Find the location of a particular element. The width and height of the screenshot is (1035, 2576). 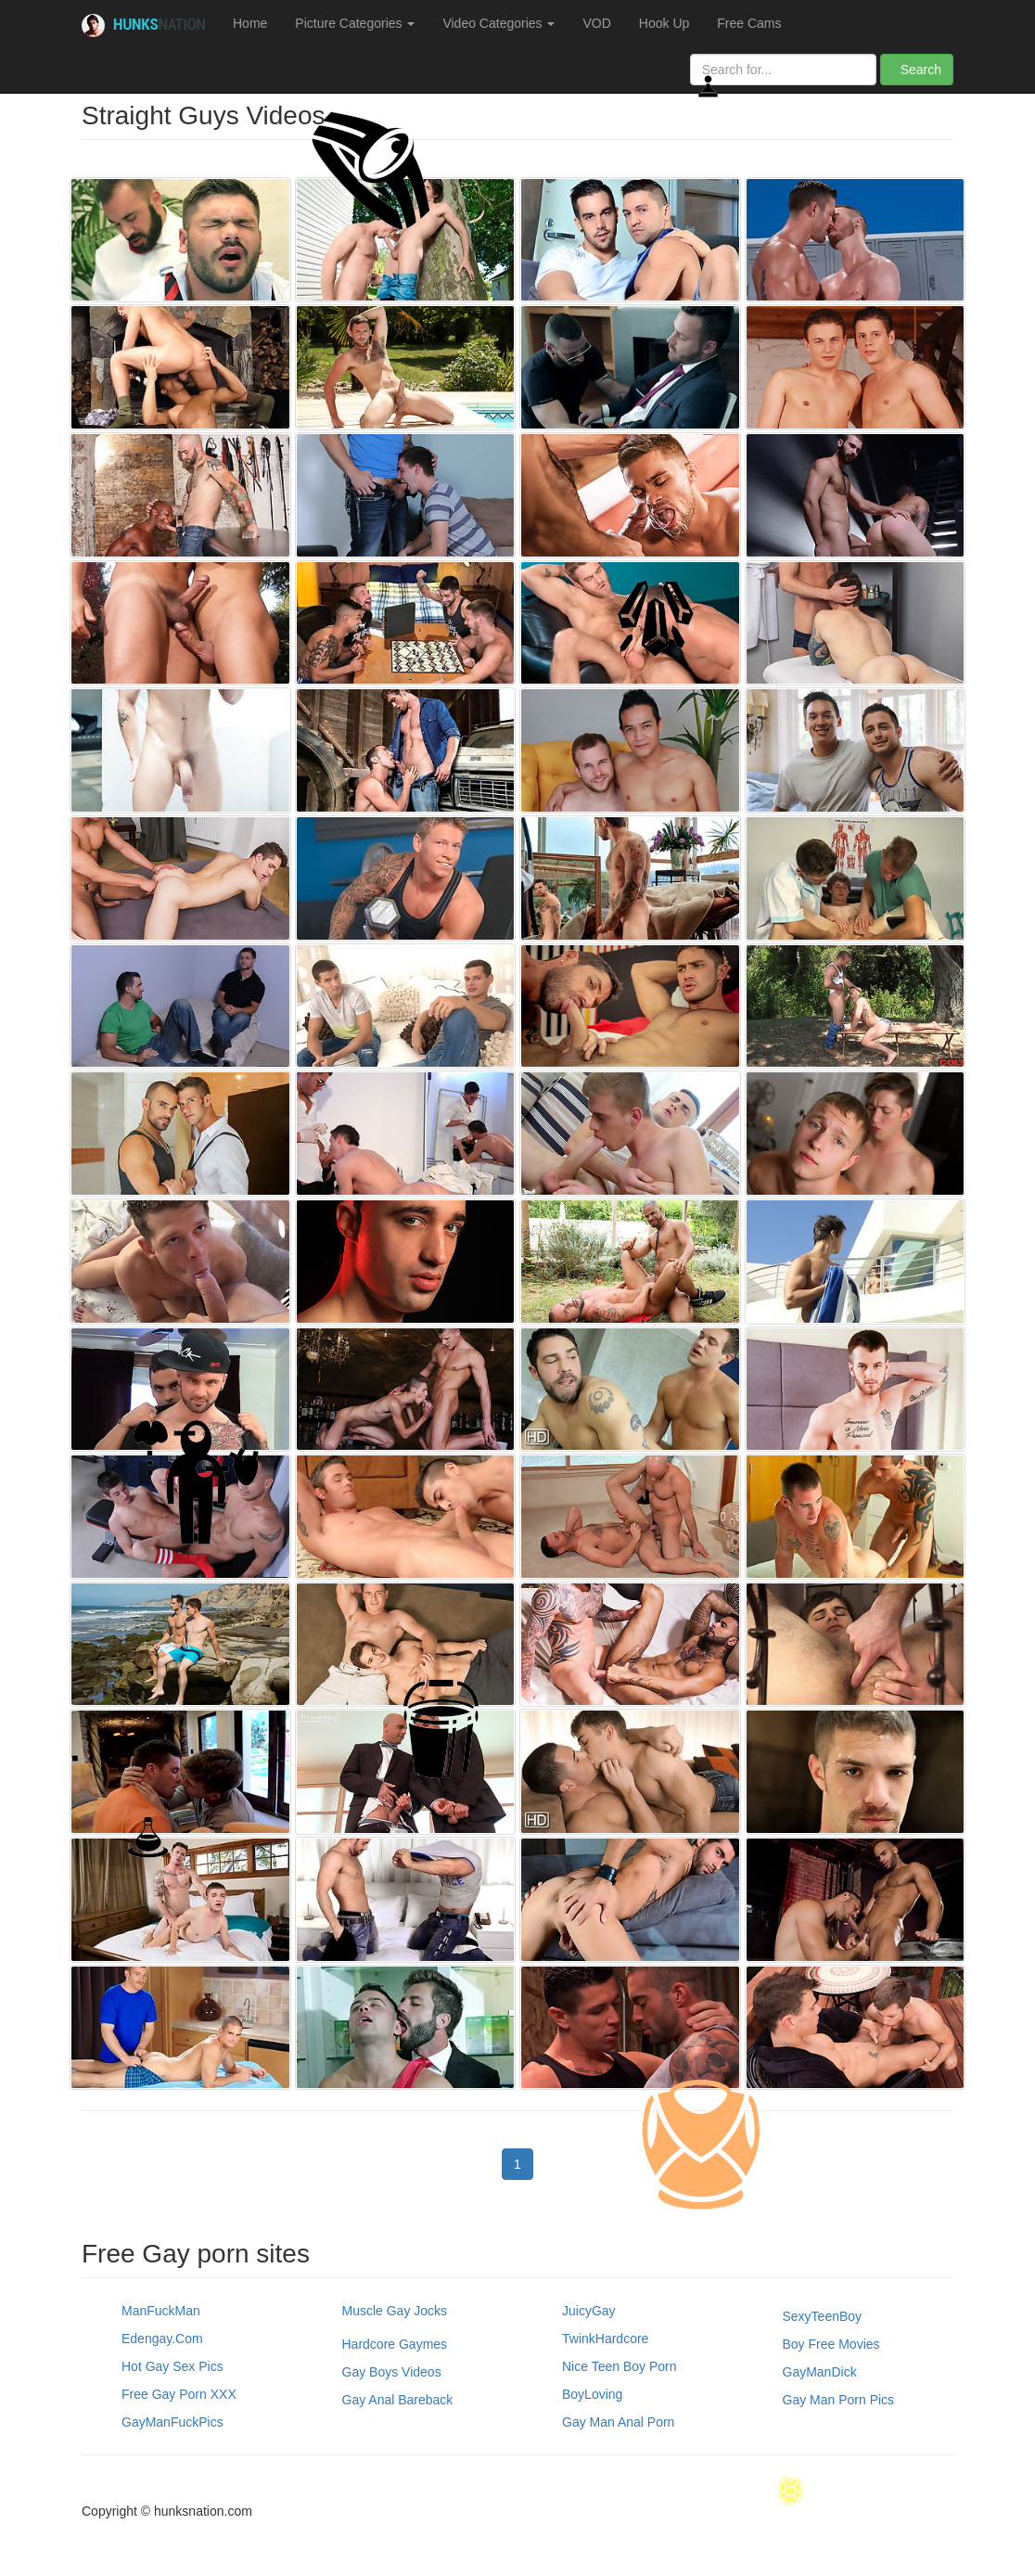

empty inventory slot or container is located at coordinates (441, 1725).